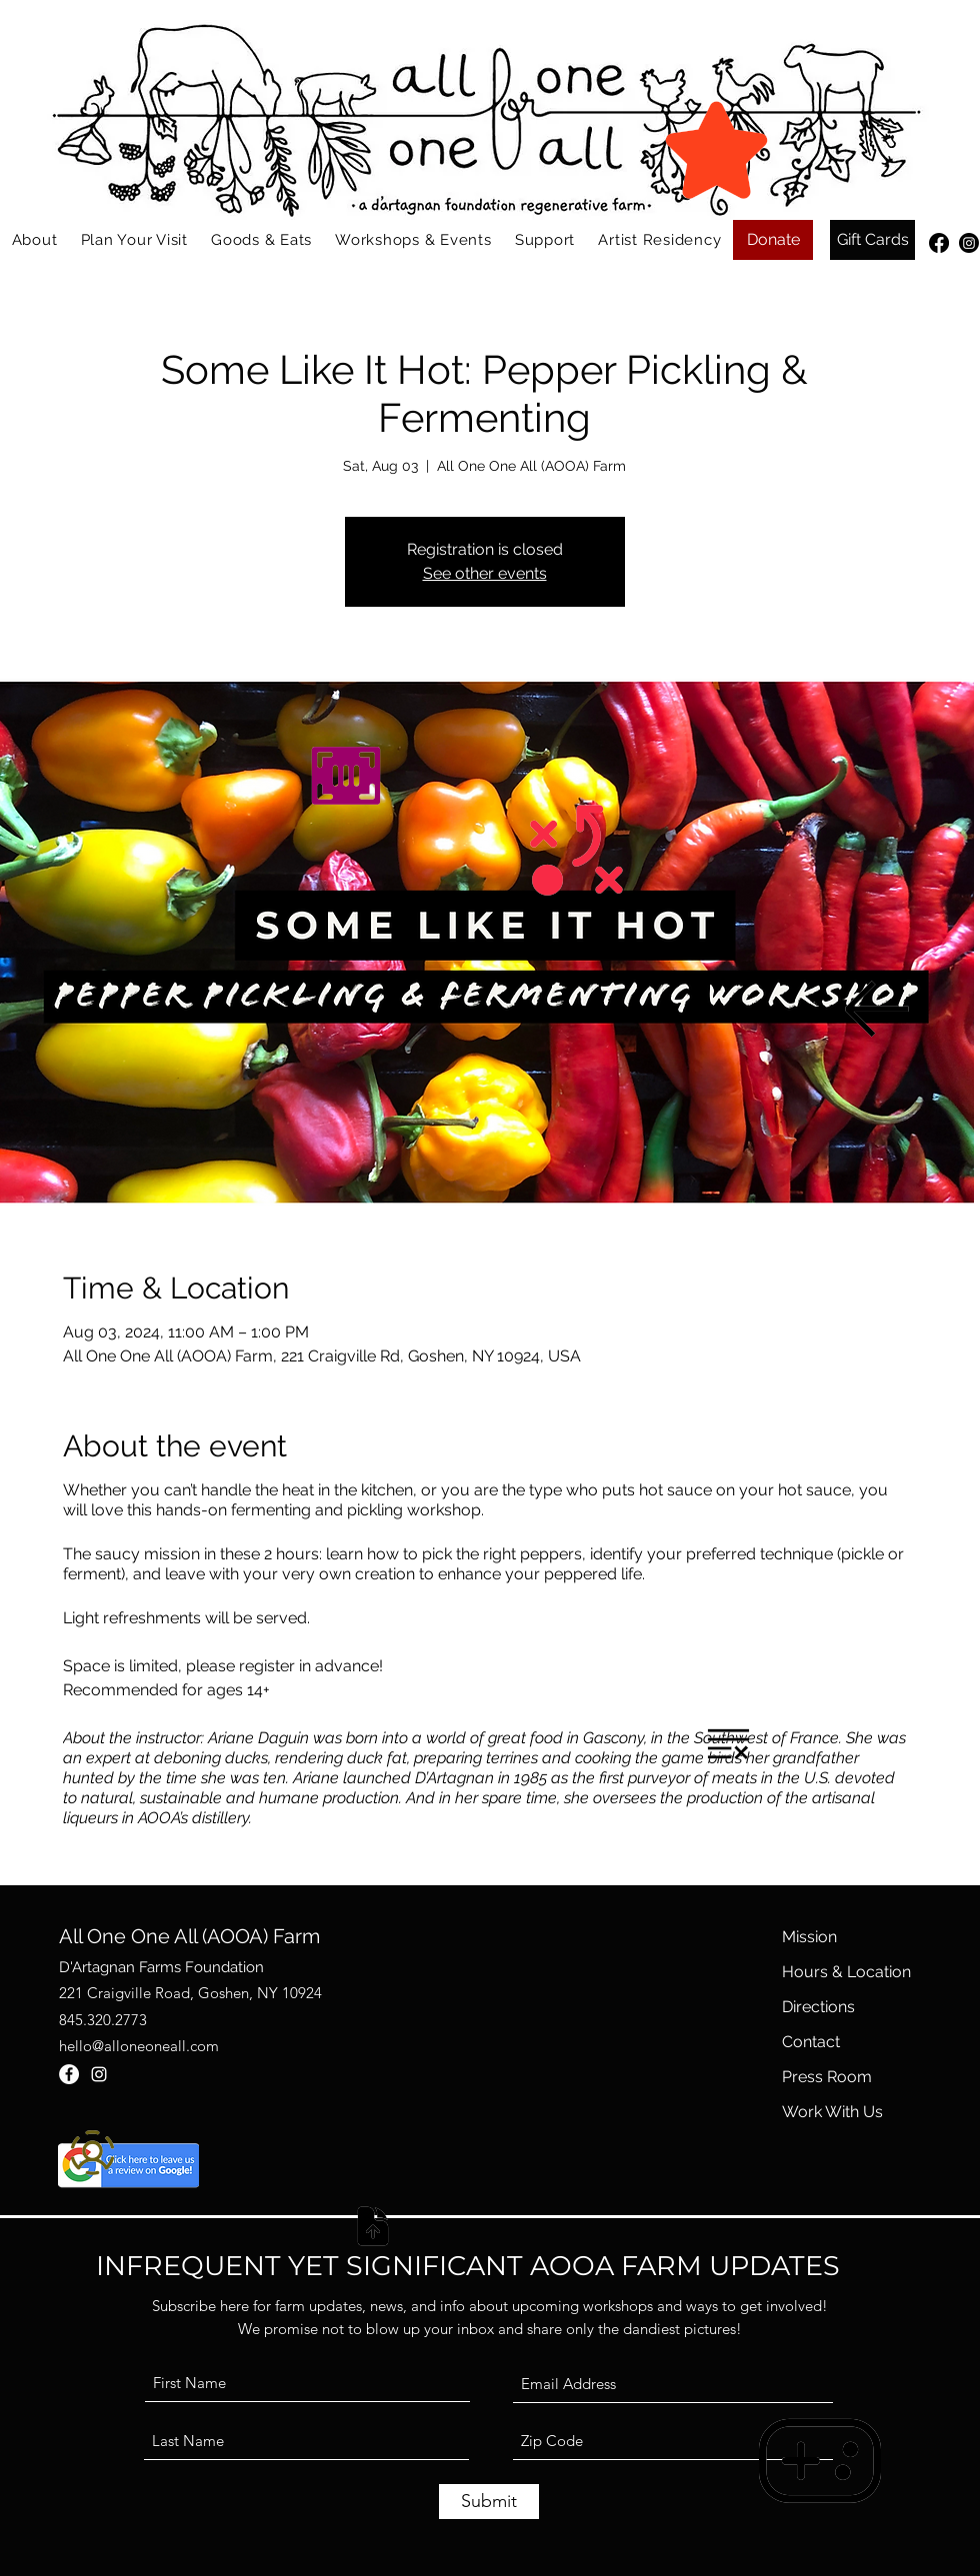 The height and width of the screenshot is (2576, 980). I want to click on mark item as favorite, so click(716, 151).